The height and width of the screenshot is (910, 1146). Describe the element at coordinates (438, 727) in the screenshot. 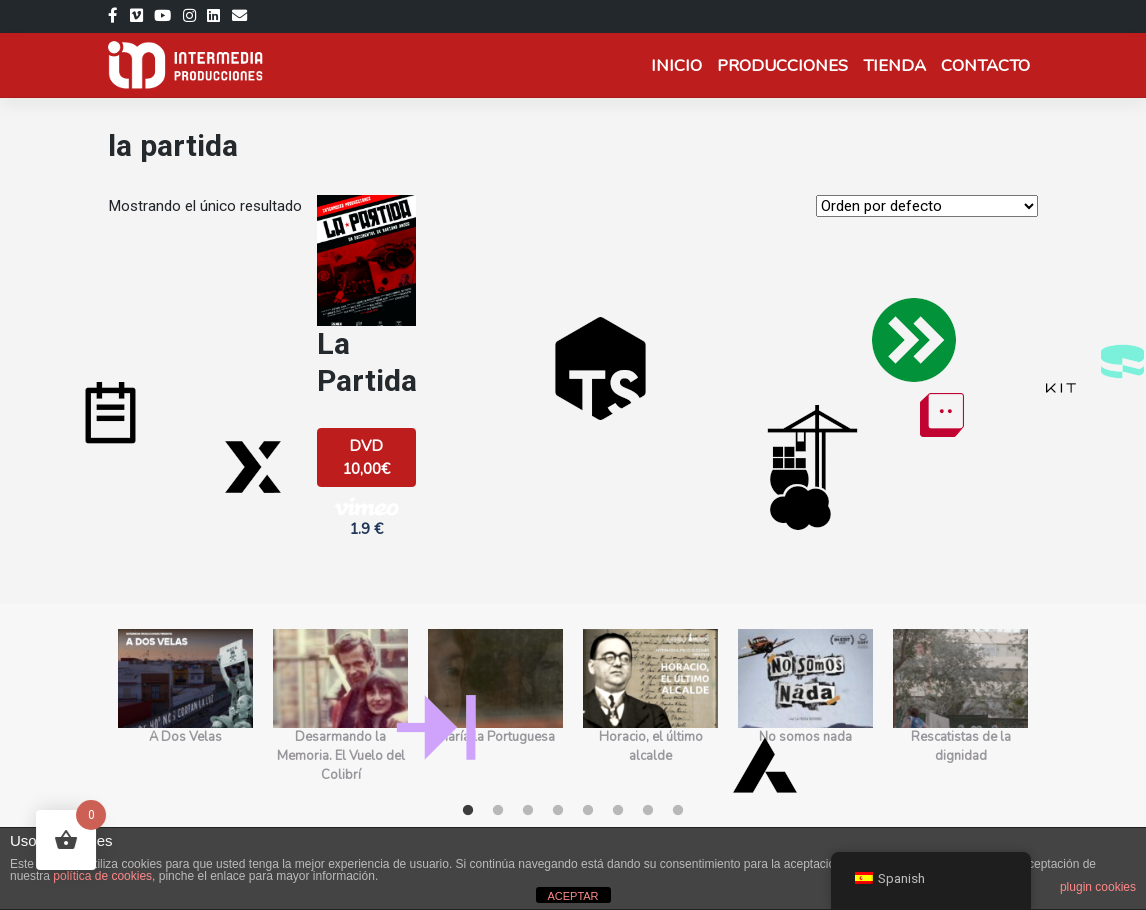

I see `collapse panel to the right` at that location.